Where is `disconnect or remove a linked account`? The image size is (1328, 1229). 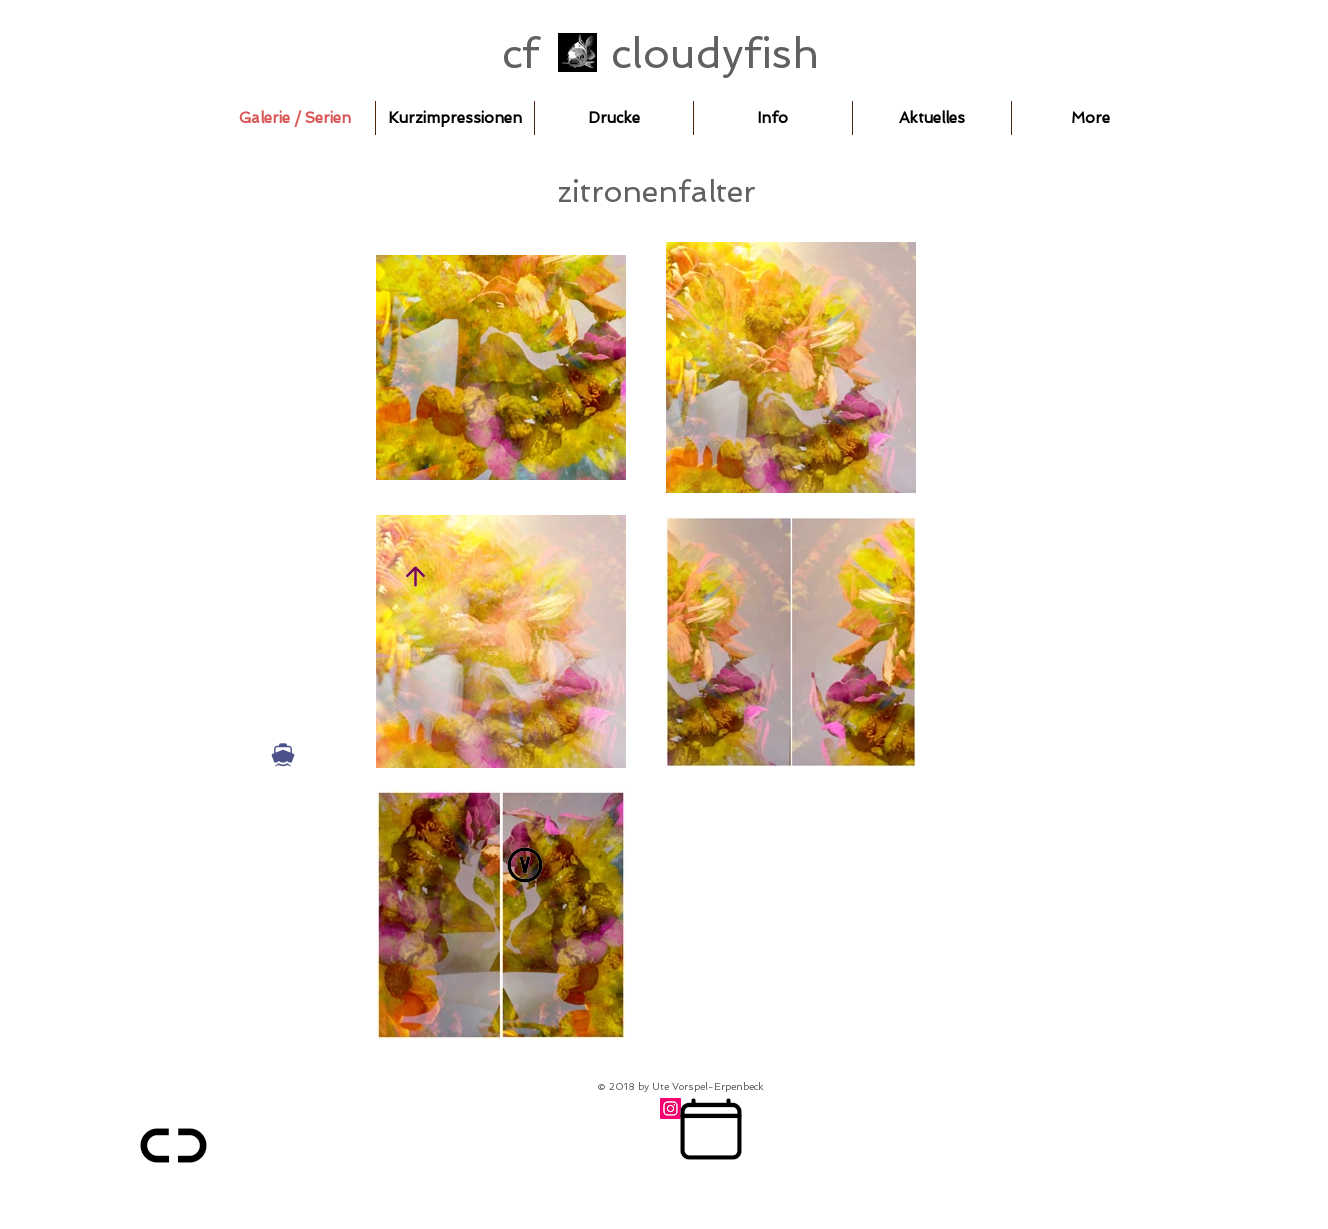 disconnect or remove a linked account is located at coordinates (173, 1145).